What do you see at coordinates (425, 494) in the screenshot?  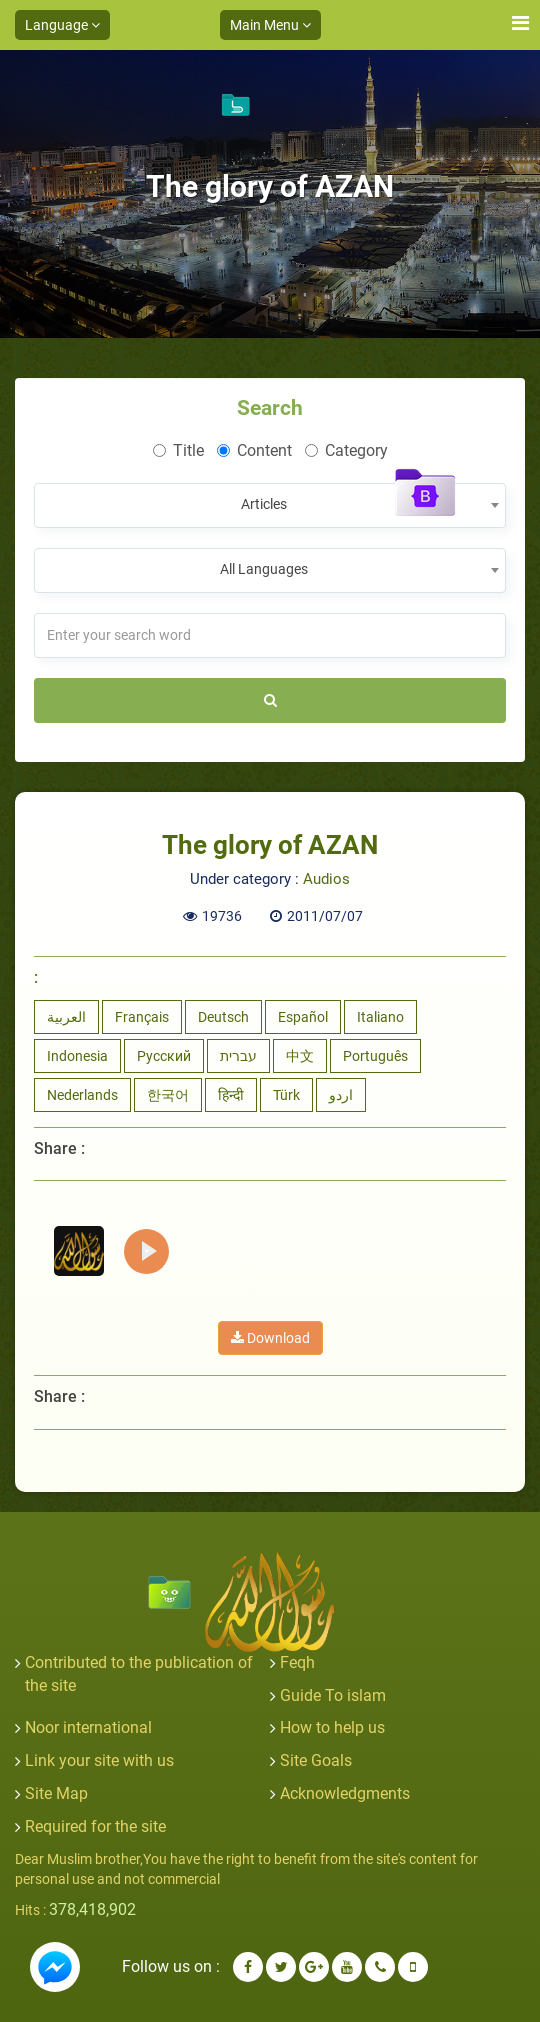 I see `open bootstrap framework project folder` at bounding box center [425, 494].